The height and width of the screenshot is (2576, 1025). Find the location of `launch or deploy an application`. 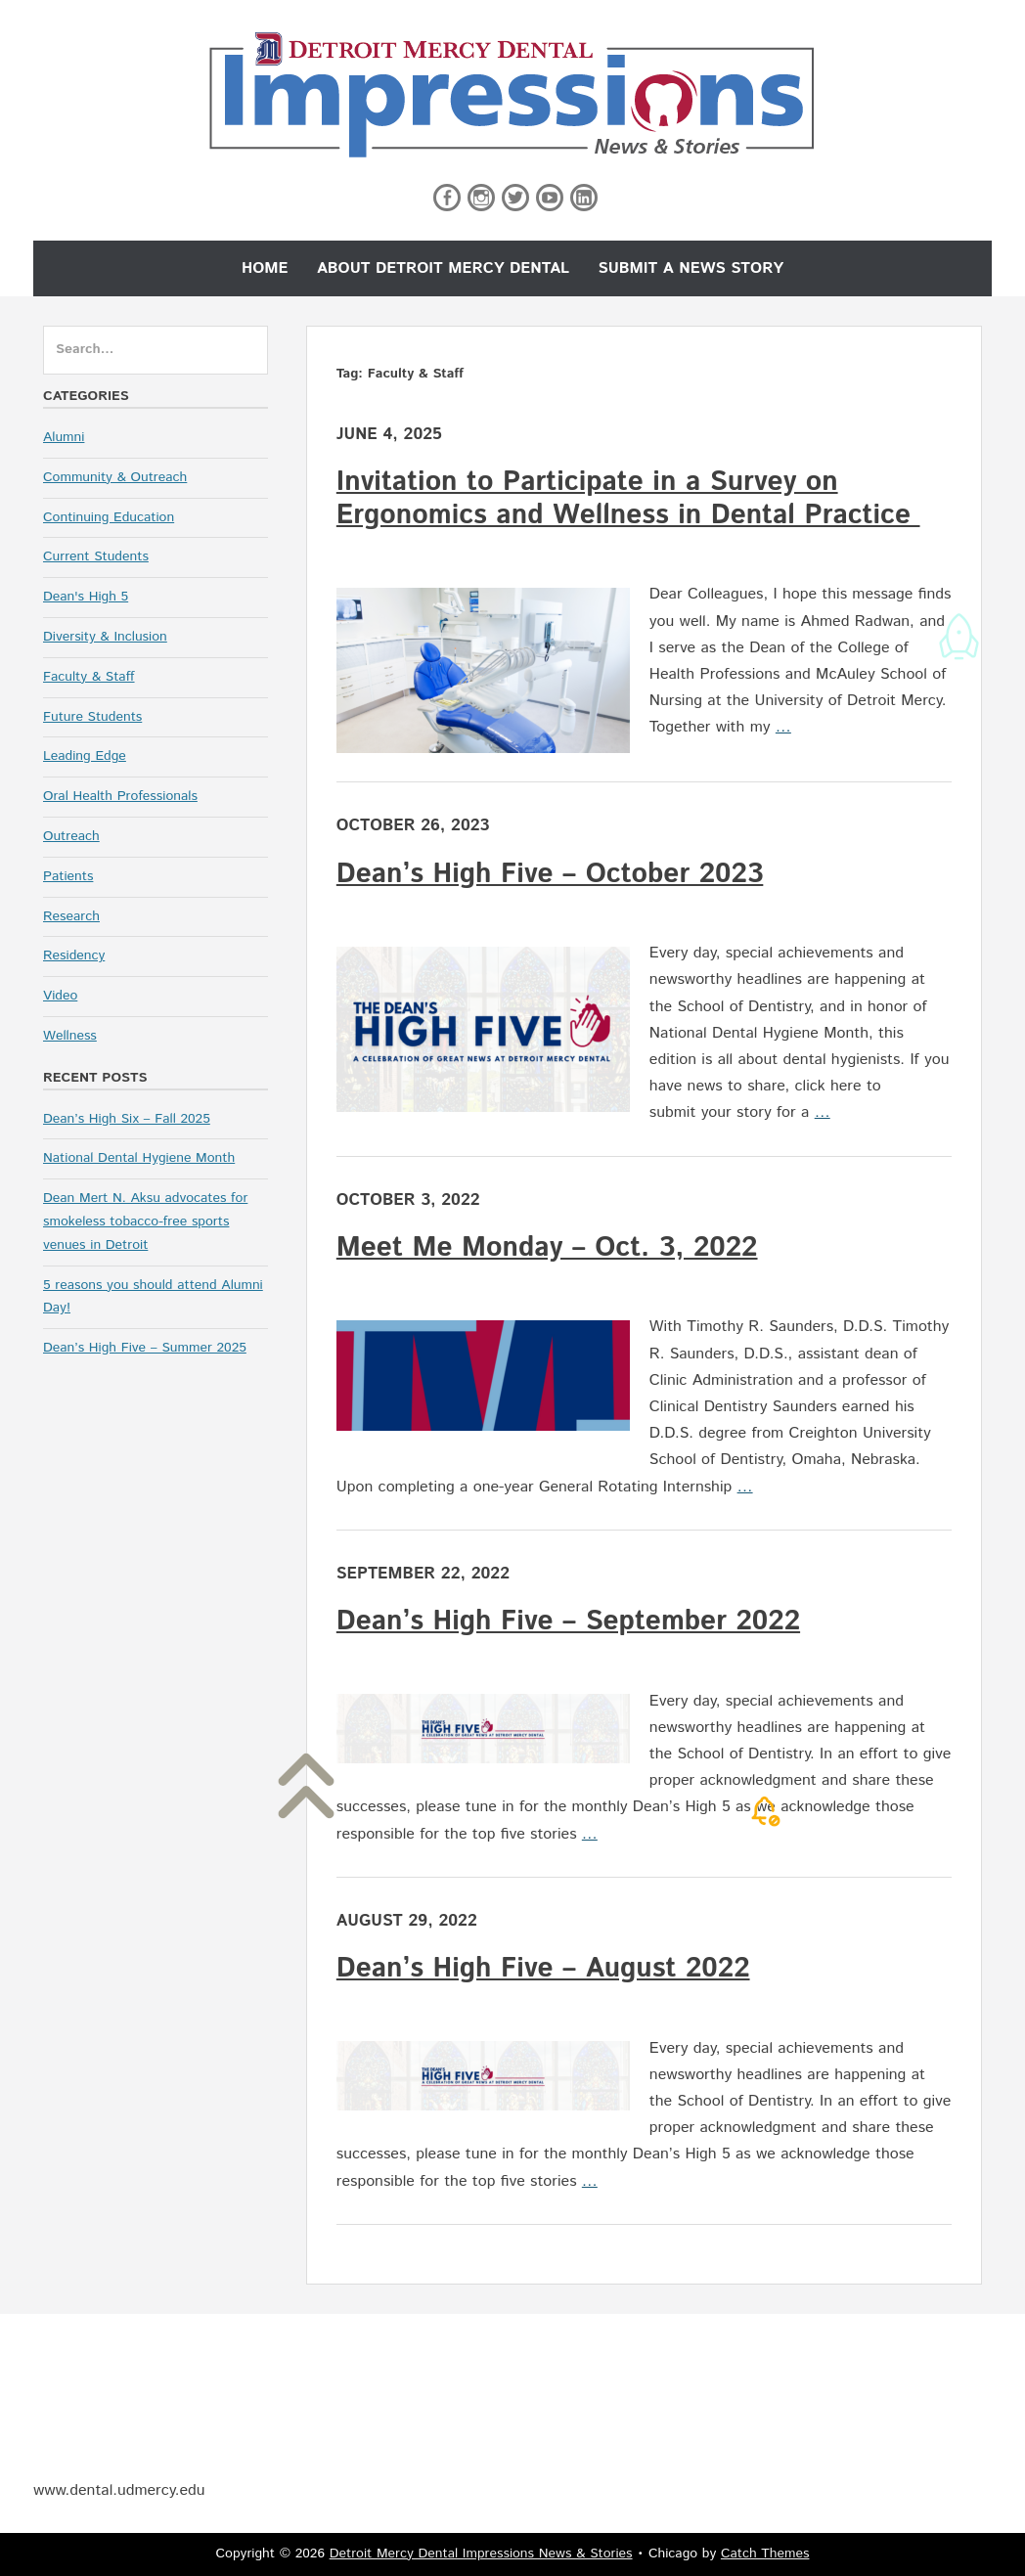

launch or deploy an application is located at coordinates (958, 638).